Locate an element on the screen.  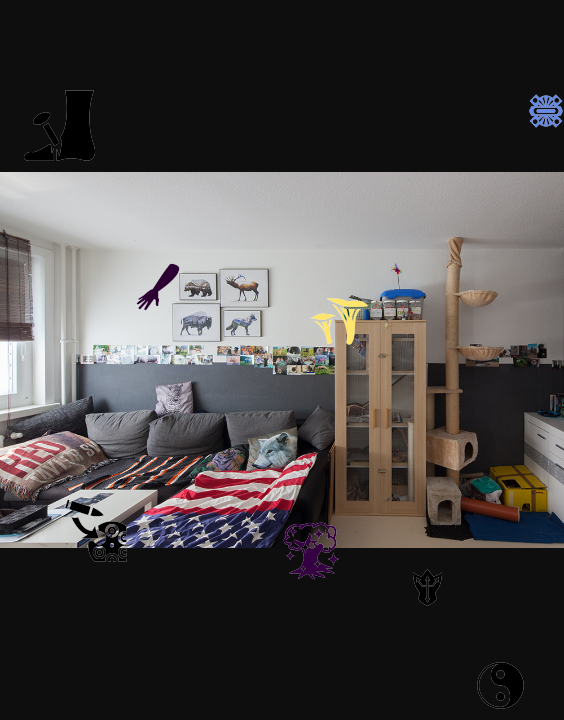
toggle balance or harmony settings is located at coordinates (500, 685).